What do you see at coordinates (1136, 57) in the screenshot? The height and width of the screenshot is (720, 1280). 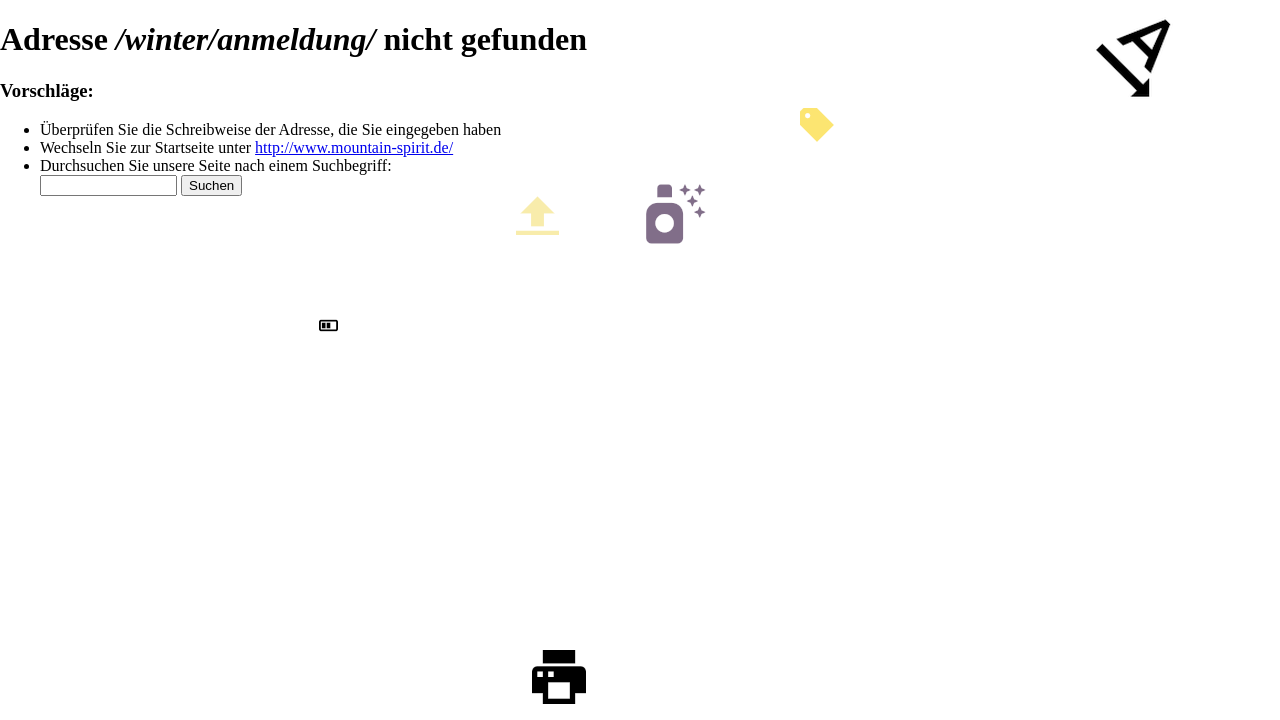 I see `rotate text at a downward angle` at bounding box center [1136, 57].